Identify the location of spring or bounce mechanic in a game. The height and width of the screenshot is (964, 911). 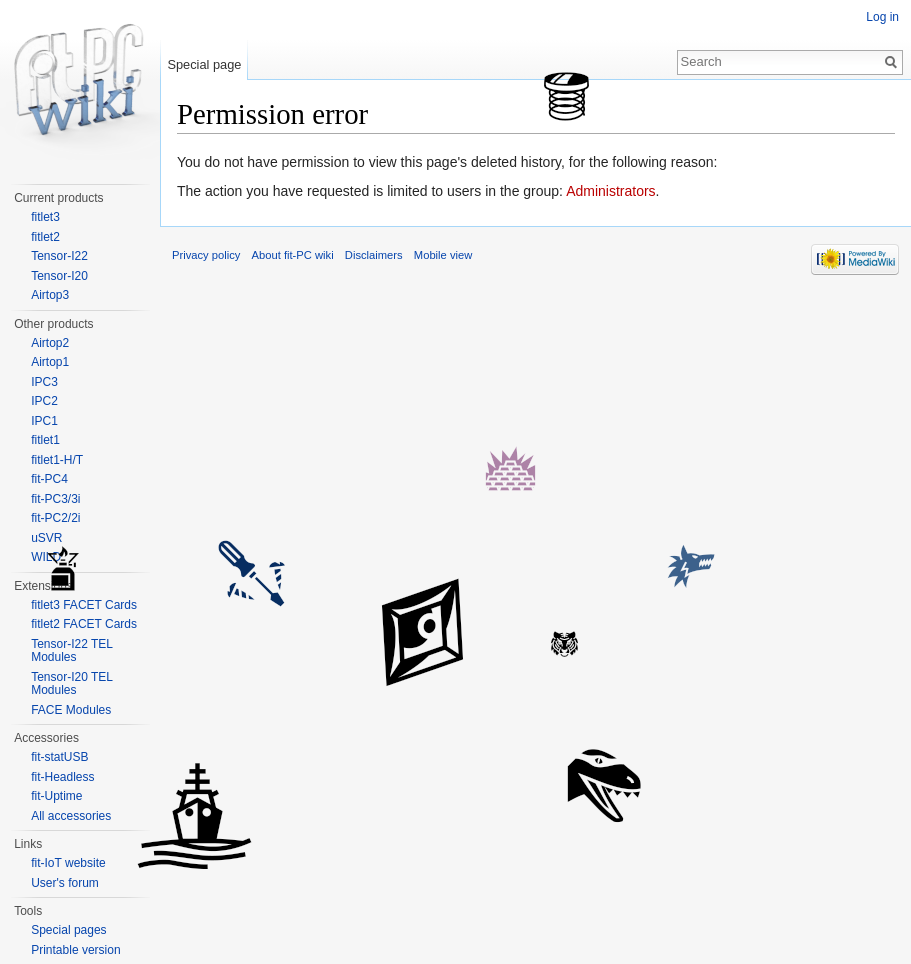
(566, 96).